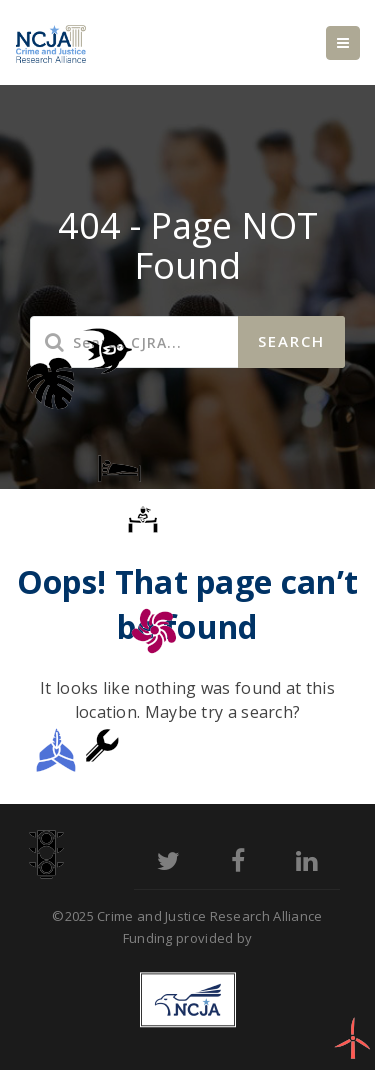 This screenshot has height=1070, width=375. What do you see at coordinates (119, 463) in the screenshot?
I see `indicates sleep mode or rest status` at bounding box center [119, 463].